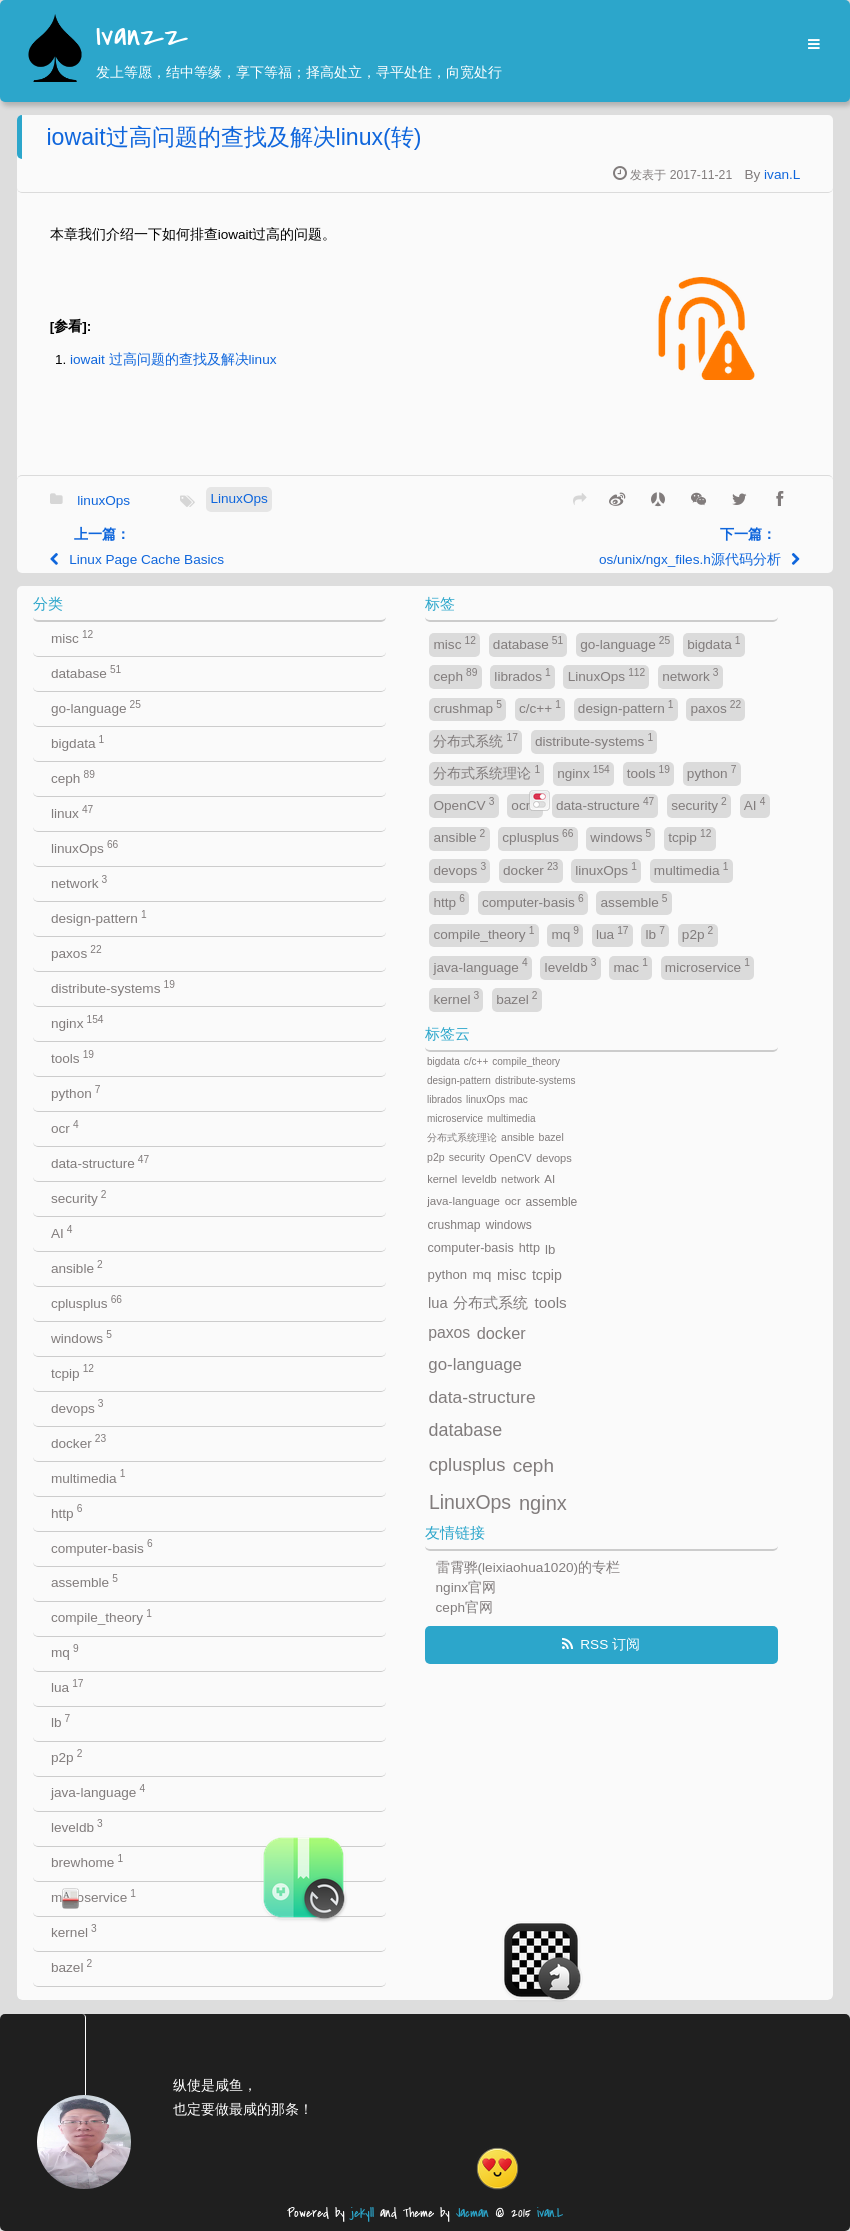  What do you see at coordinates (70, 1898) in the screenshot?
I see `open document scanner app` at bounding box center [70, 1898].